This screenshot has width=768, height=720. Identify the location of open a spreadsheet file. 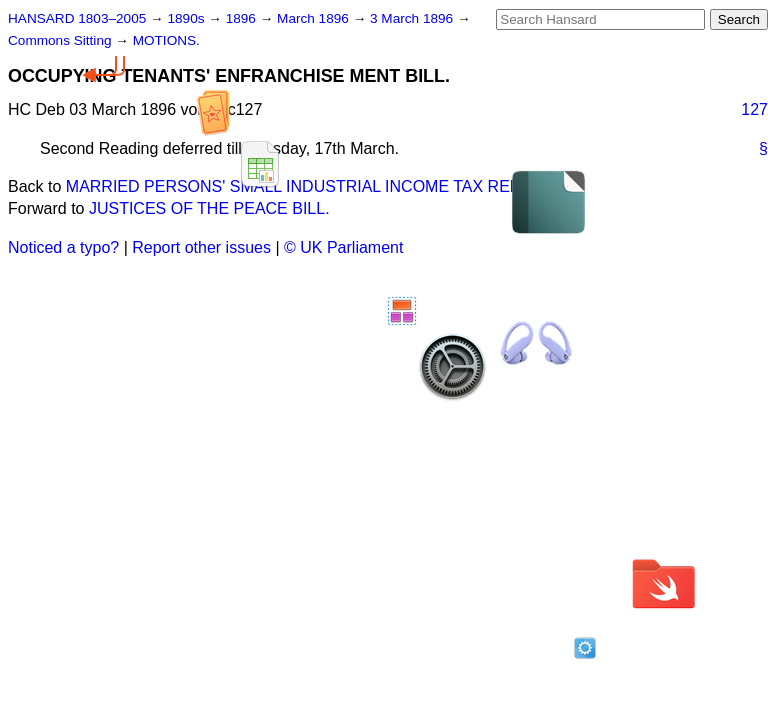
(260, 164).